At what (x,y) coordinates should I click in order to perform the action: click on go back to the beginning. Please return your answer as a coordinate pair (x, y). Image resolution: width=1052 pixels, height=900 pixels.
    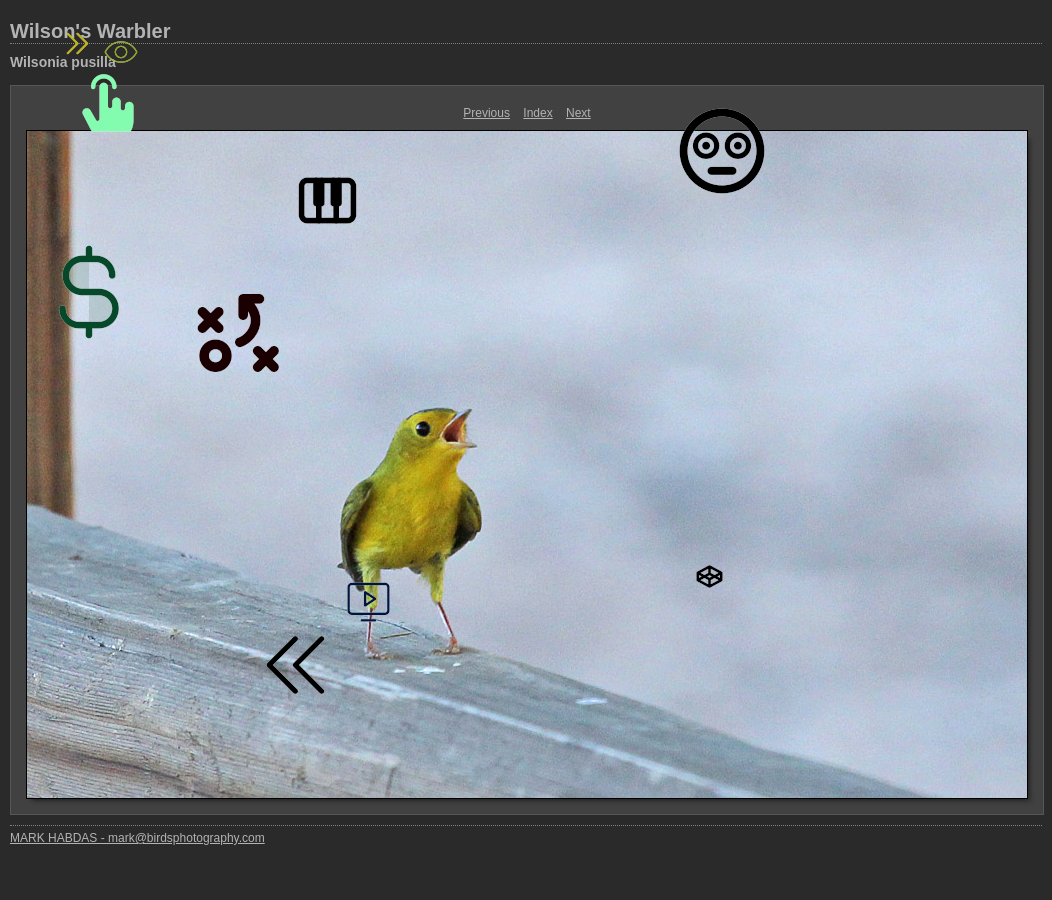
    Looking at the image, I should click on (298, 665).